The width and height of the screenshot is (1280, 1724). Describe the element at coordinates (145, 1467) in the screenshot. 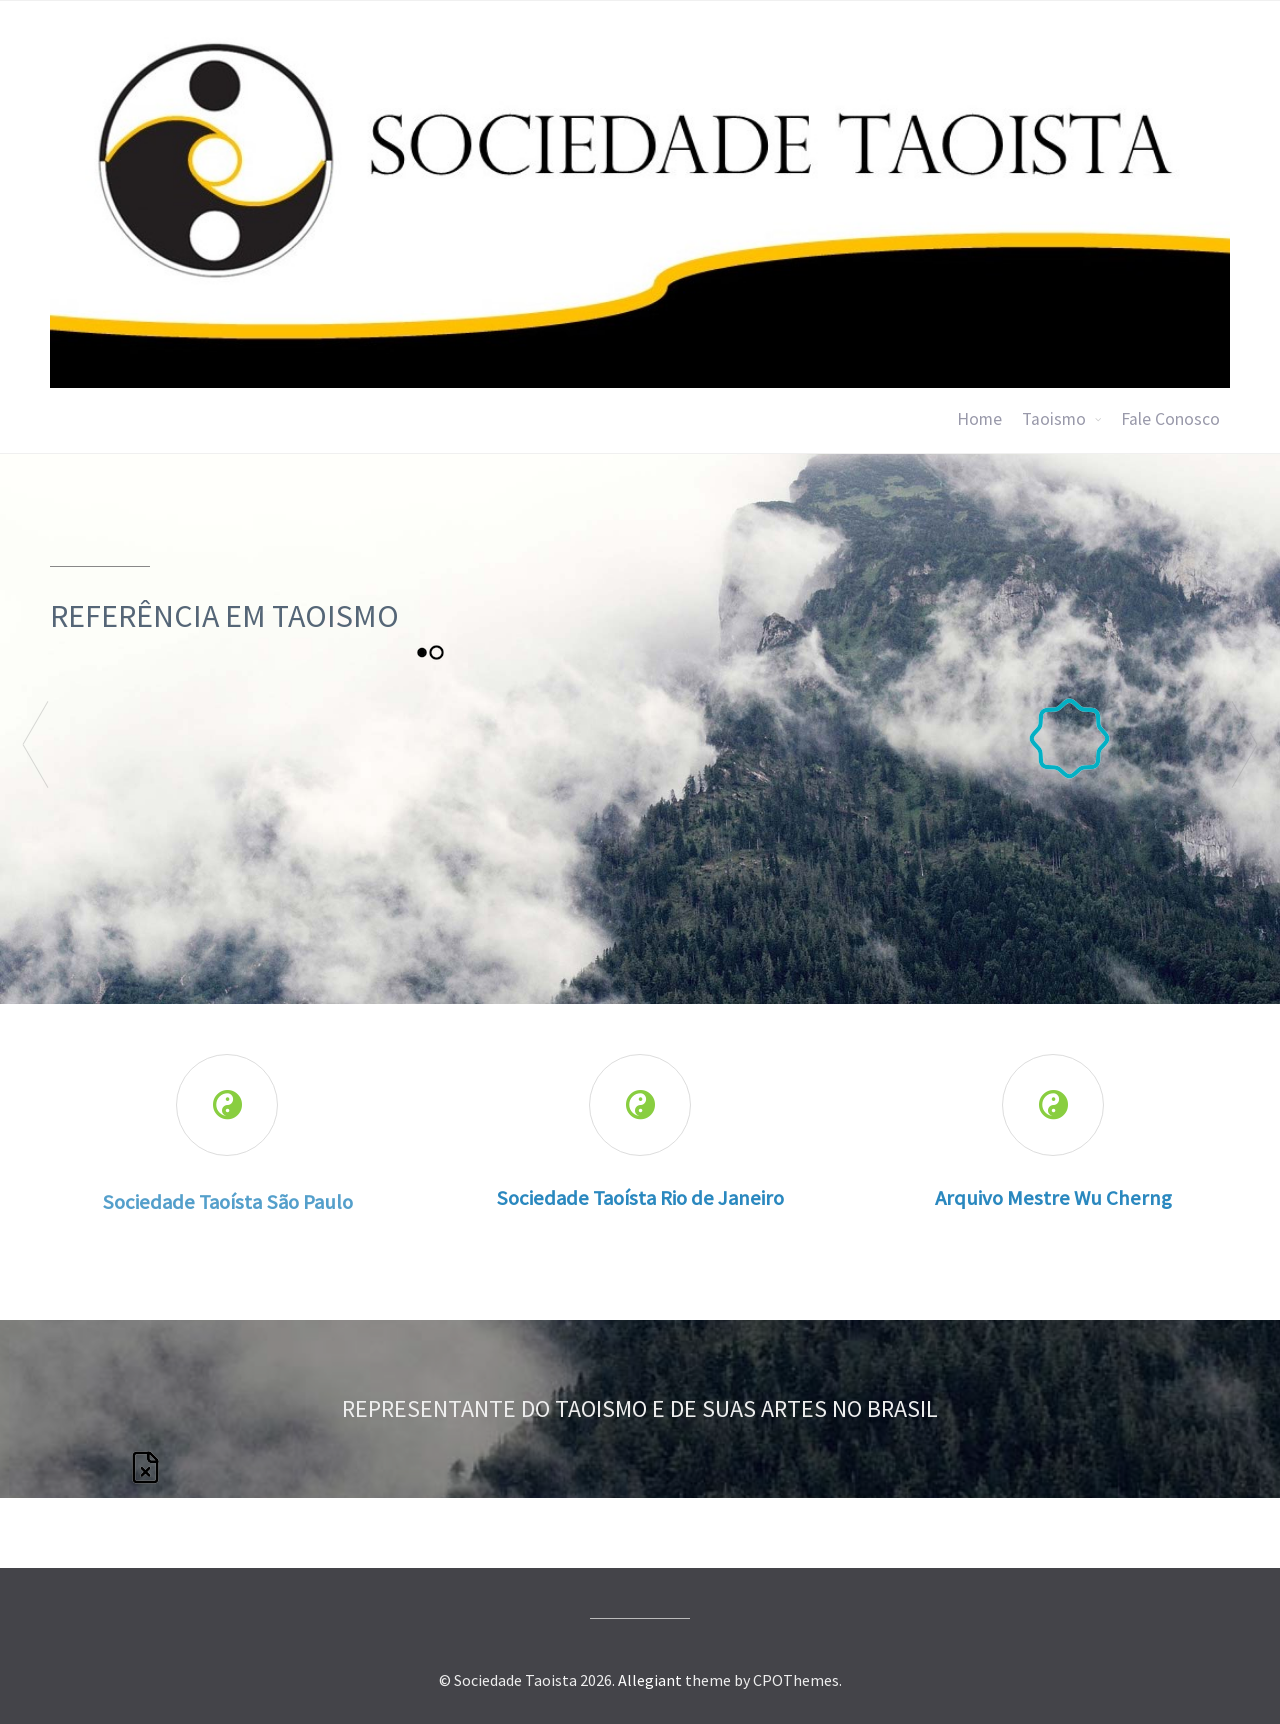

I see `delete or remove a file` at that location.